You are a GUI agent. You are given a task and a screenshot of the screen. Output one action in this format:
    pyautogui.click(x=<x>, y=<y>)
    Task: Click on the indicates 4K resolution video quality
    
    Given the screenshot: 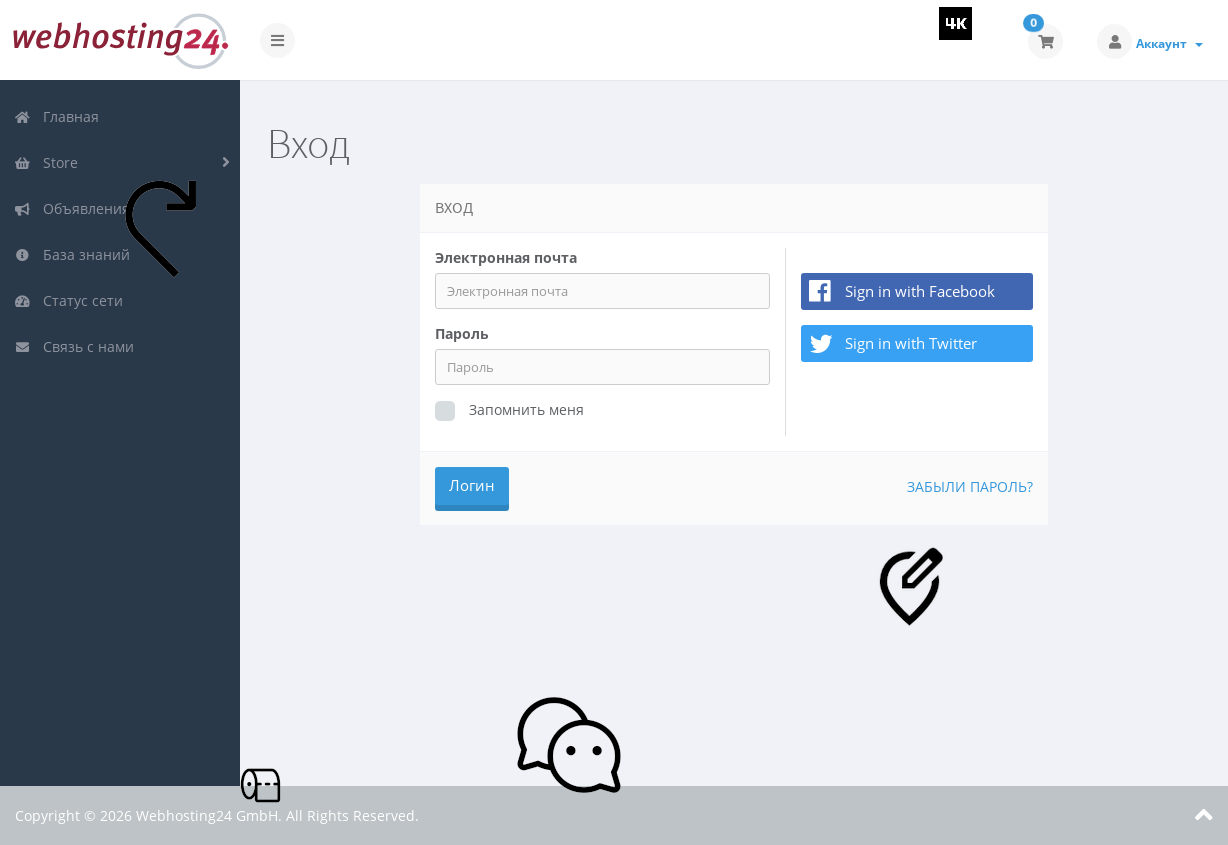 What is the action you would take?
    pyautogui.click(x=955, y=23)
    